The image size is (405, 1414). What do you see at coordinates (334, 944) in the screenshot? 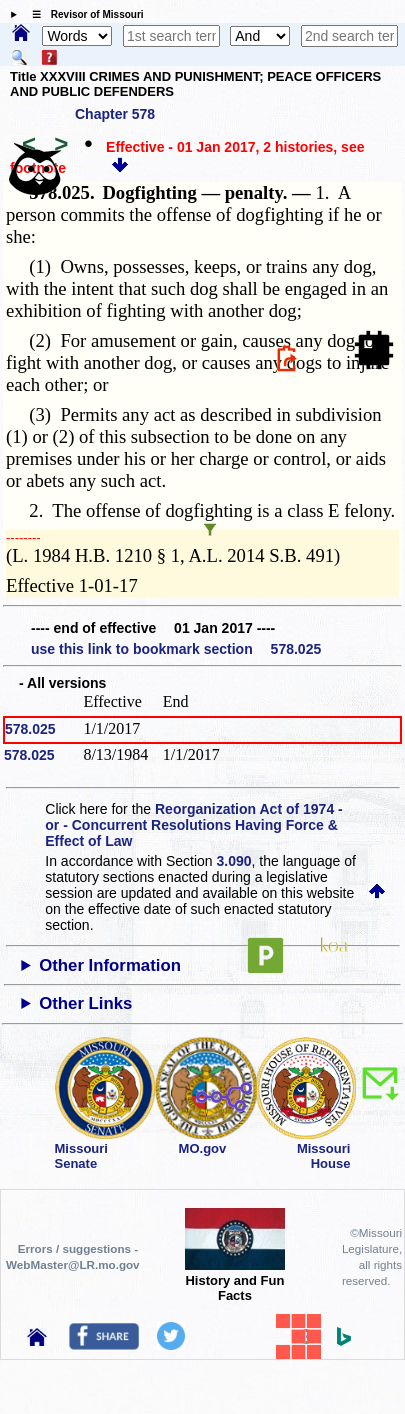
I see `navigate to the Koa framework homepage` at bounding box center [334, 944].